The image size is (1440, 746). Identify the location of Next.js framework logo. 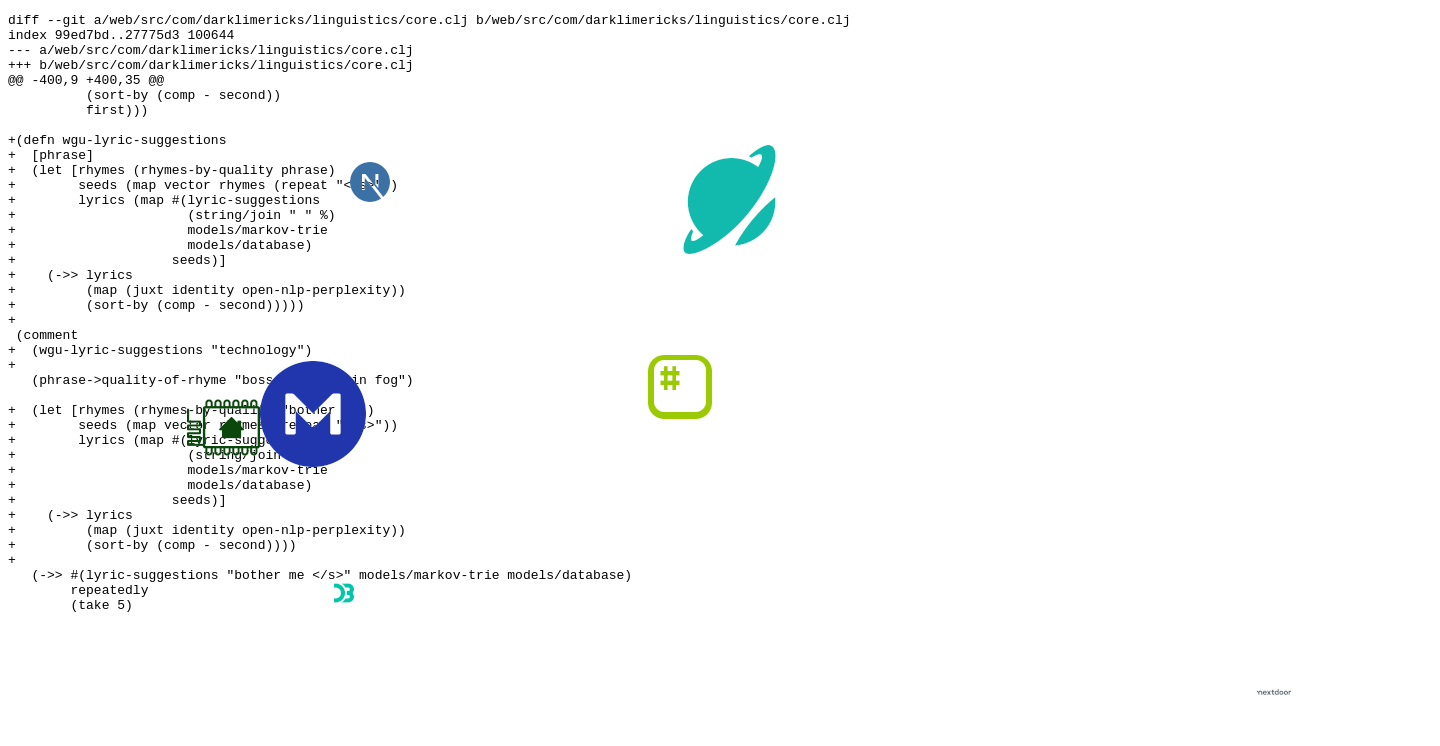
(370, 182).